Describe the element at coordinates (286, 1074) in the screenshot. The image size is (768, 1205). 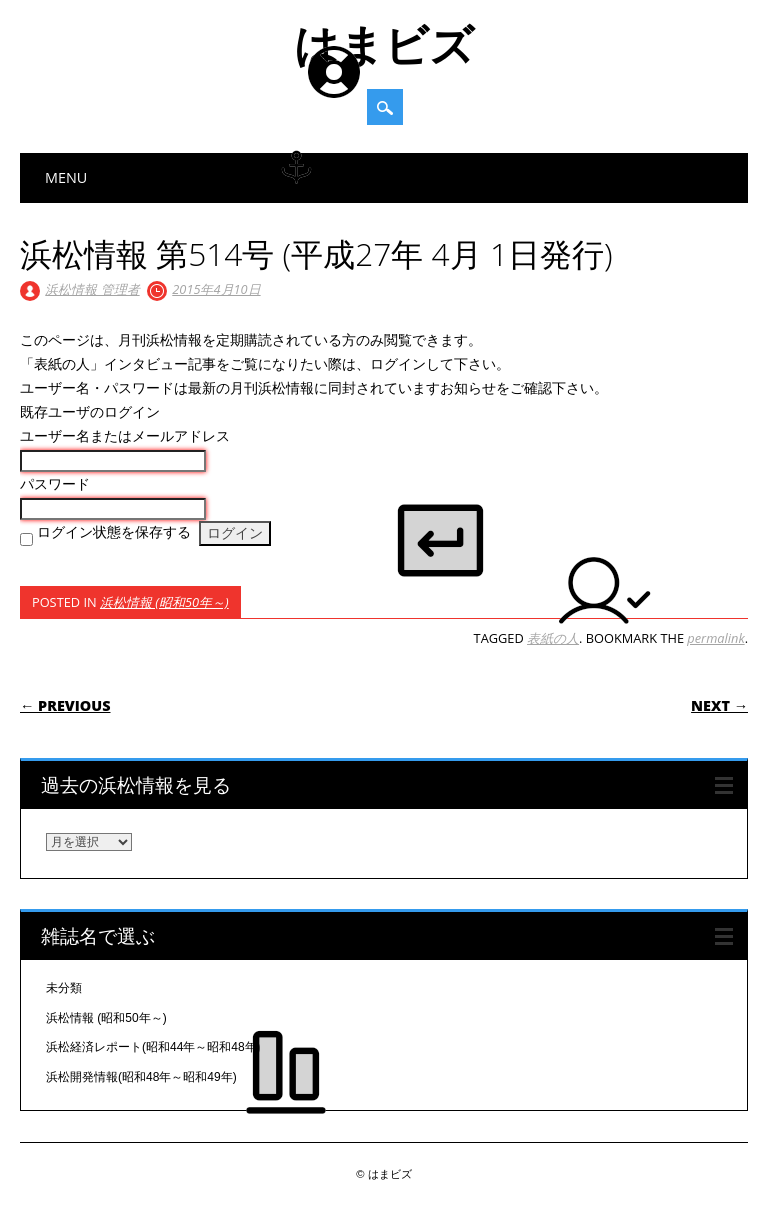
I see `align objects to the bottom edge` at that location.